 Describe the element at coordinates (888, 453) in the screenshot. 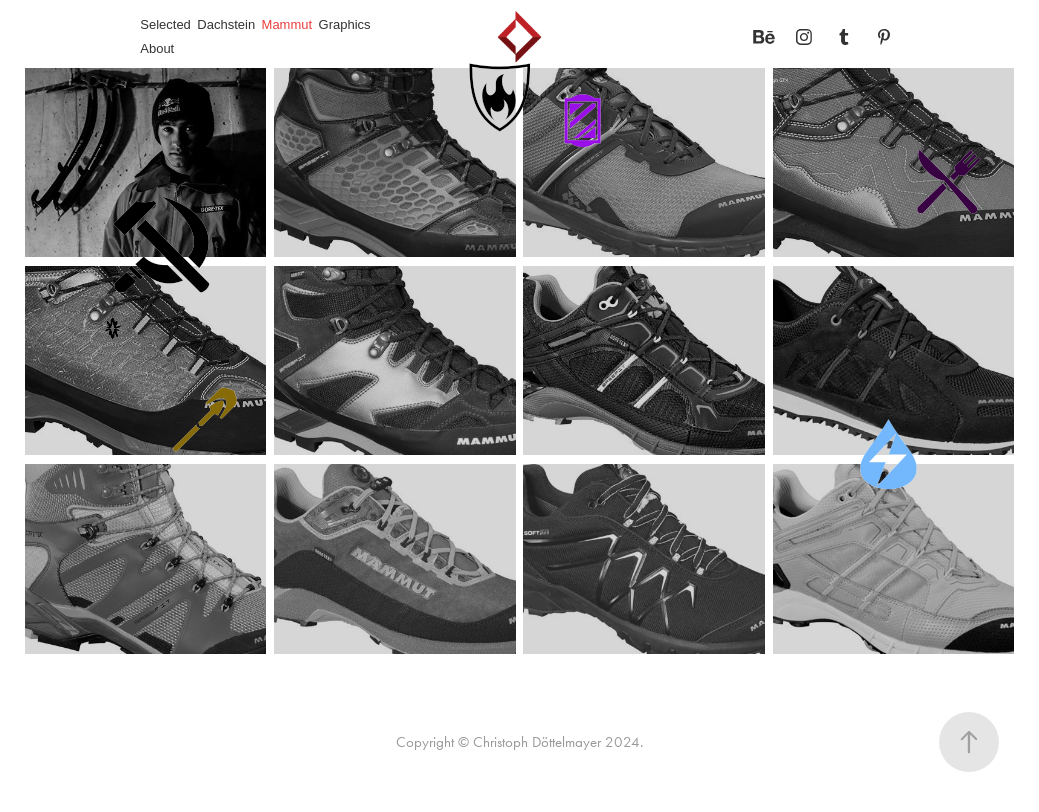

I see `indicates hydroelectric or water-based power` at that location.